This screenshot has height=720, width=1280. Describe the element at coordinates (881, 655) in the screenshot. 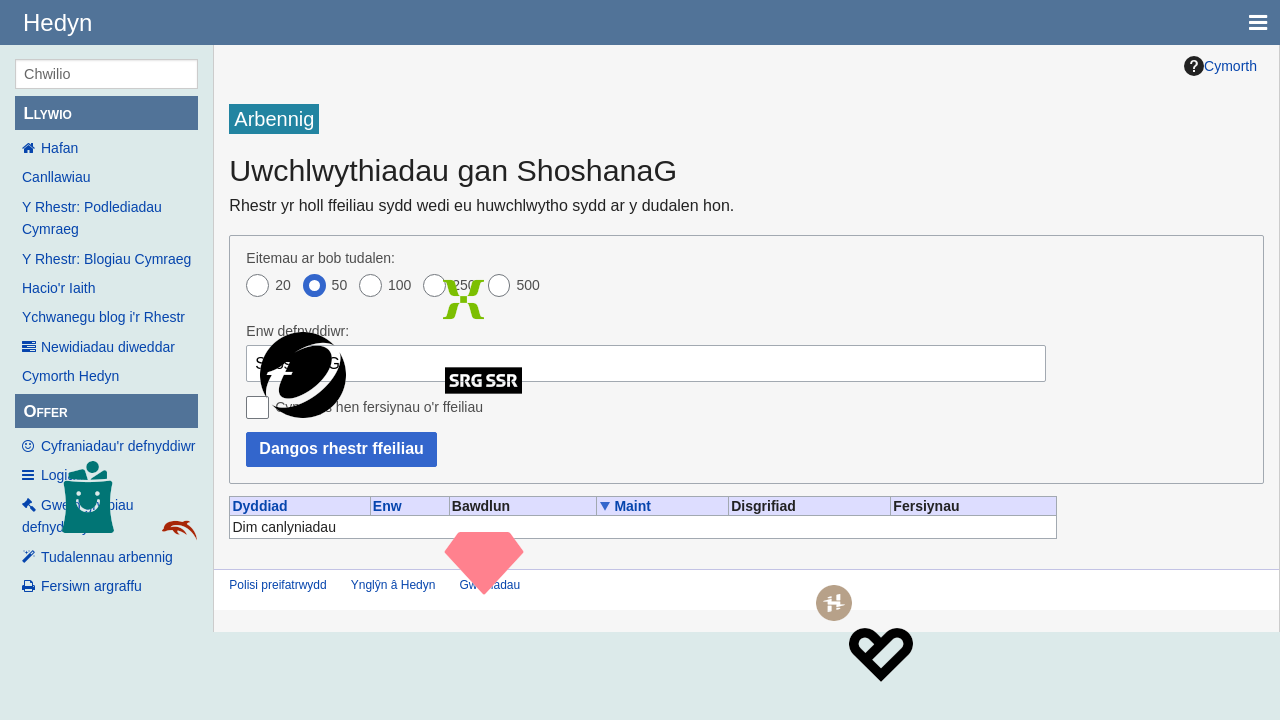

I see `open Google Fit app` at that location.